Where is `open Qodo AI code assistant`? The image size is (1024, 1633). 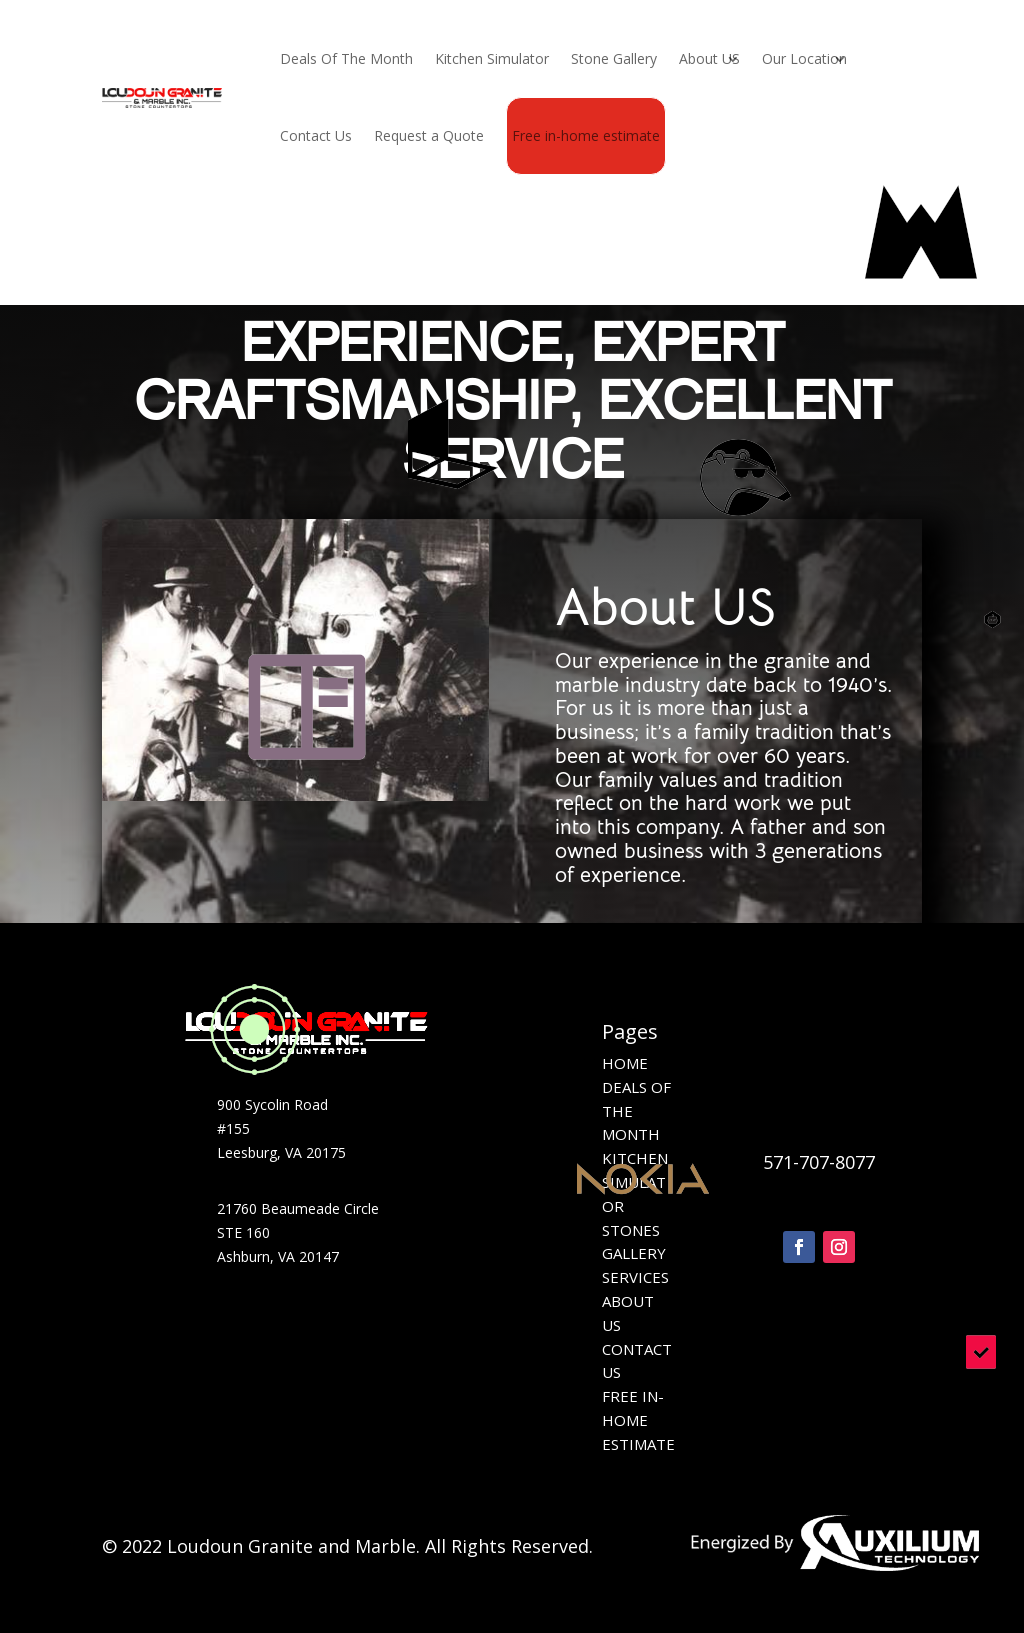
open Qodo AI code assistant is located at coordinates (745, 477).